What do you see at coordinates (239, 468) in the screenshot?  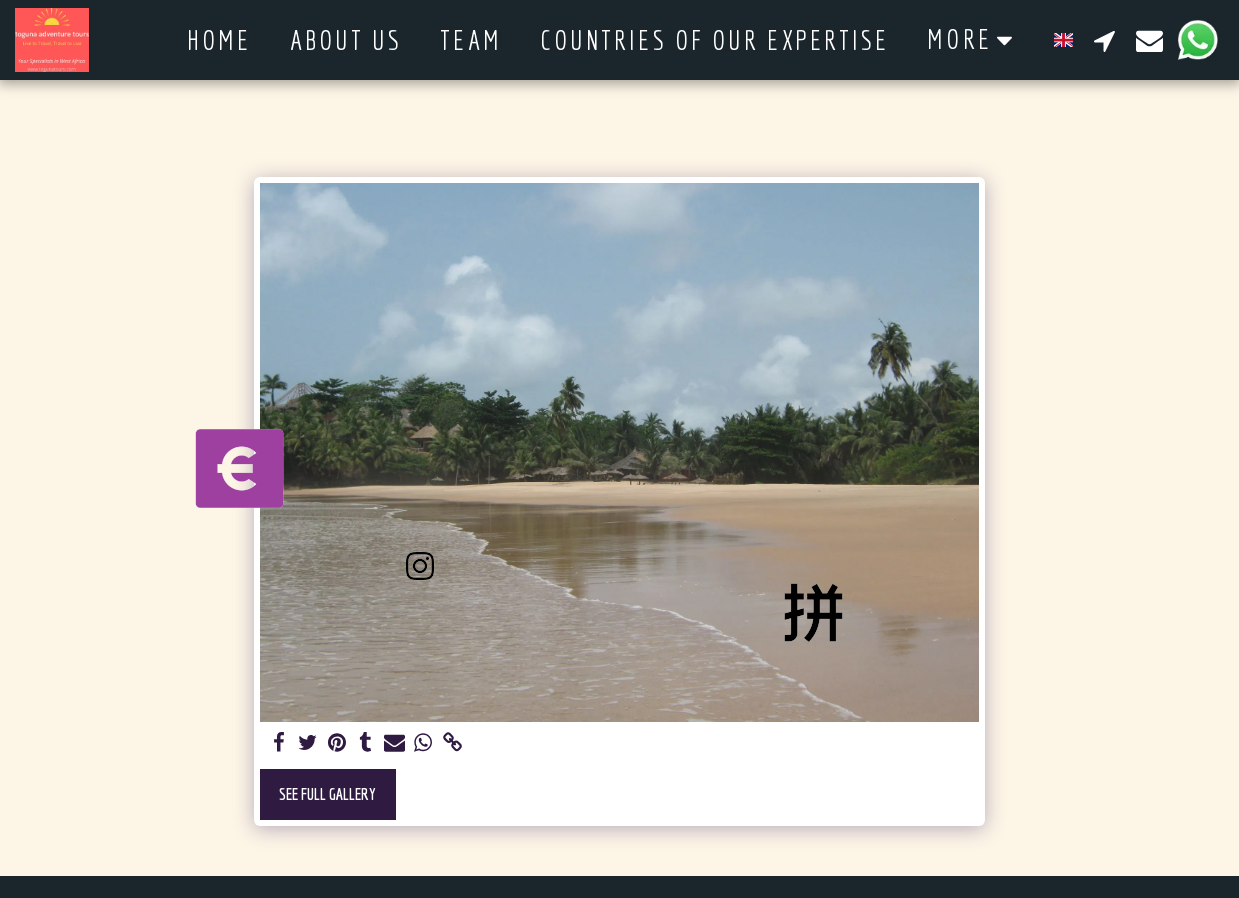 I see `indicates euro currency or payment option` at bounding box center [239, 468].